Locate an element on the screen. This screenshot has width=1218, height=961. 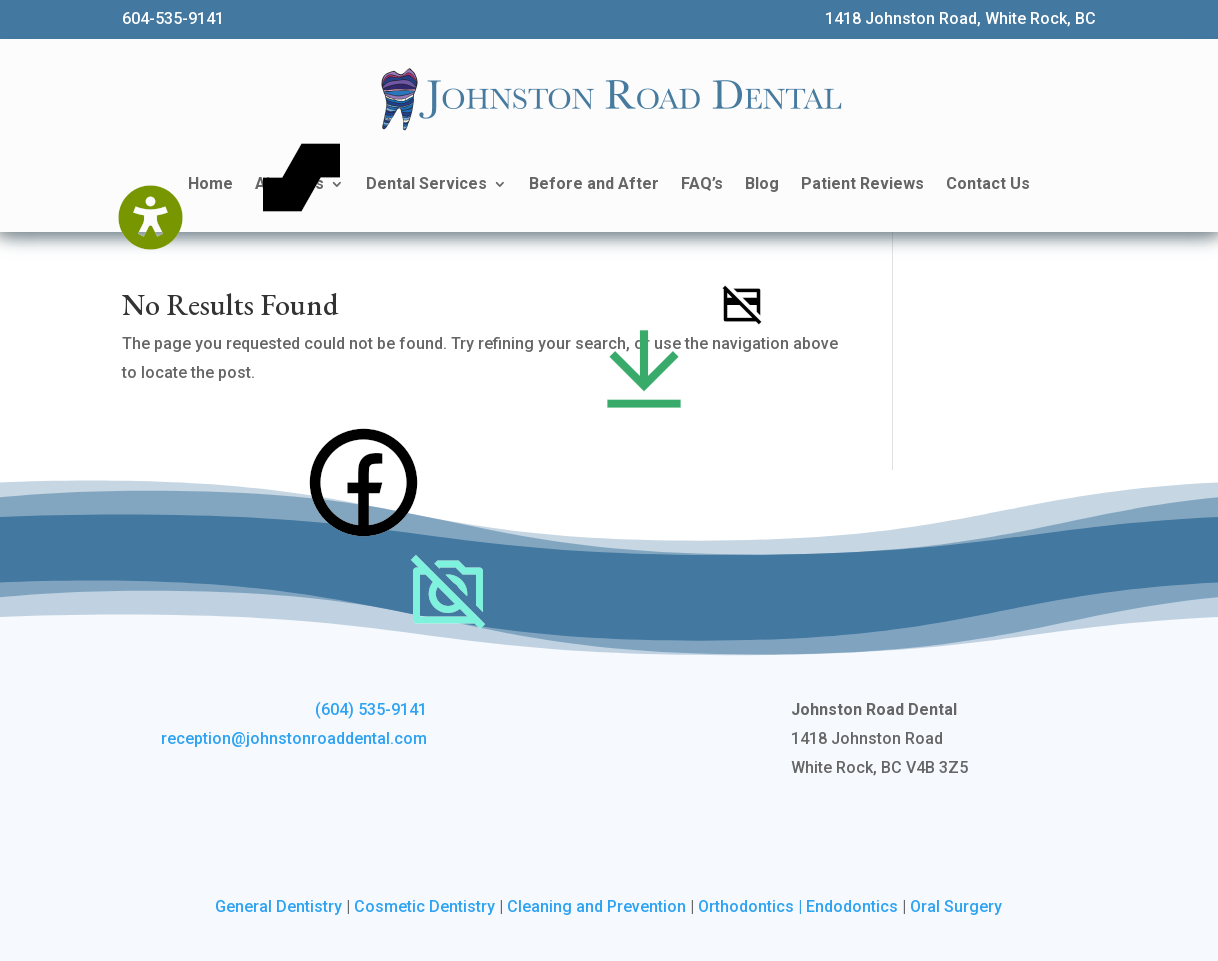
salt project logo is located at coordinates (301, 177).